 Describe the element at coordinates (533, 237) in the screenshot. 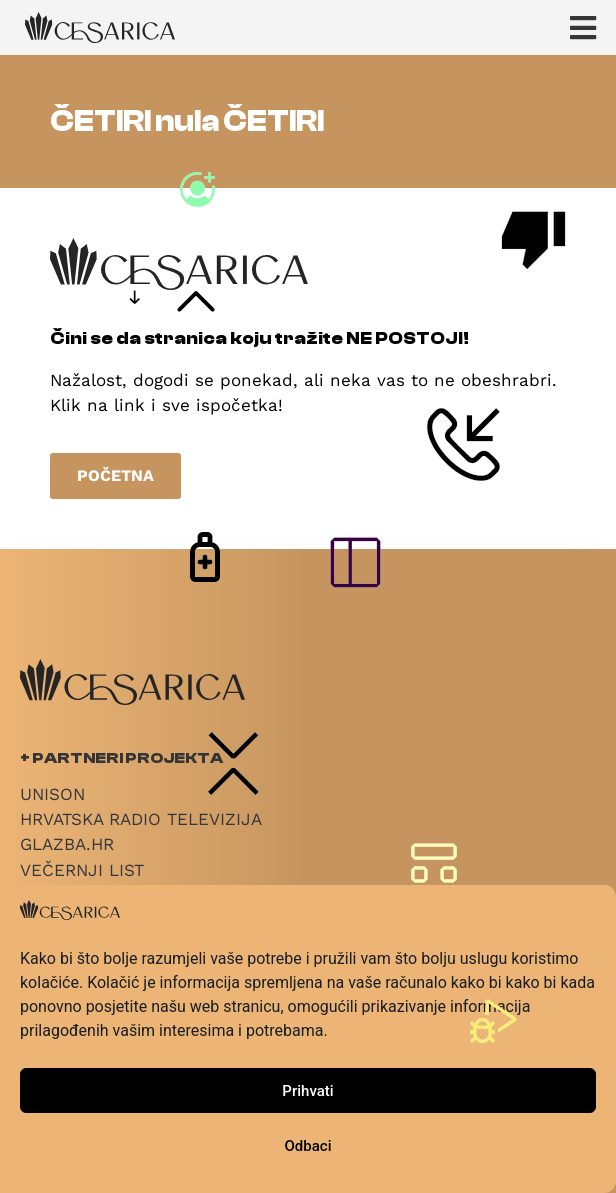

I see `dislike or downvote content` at that location.